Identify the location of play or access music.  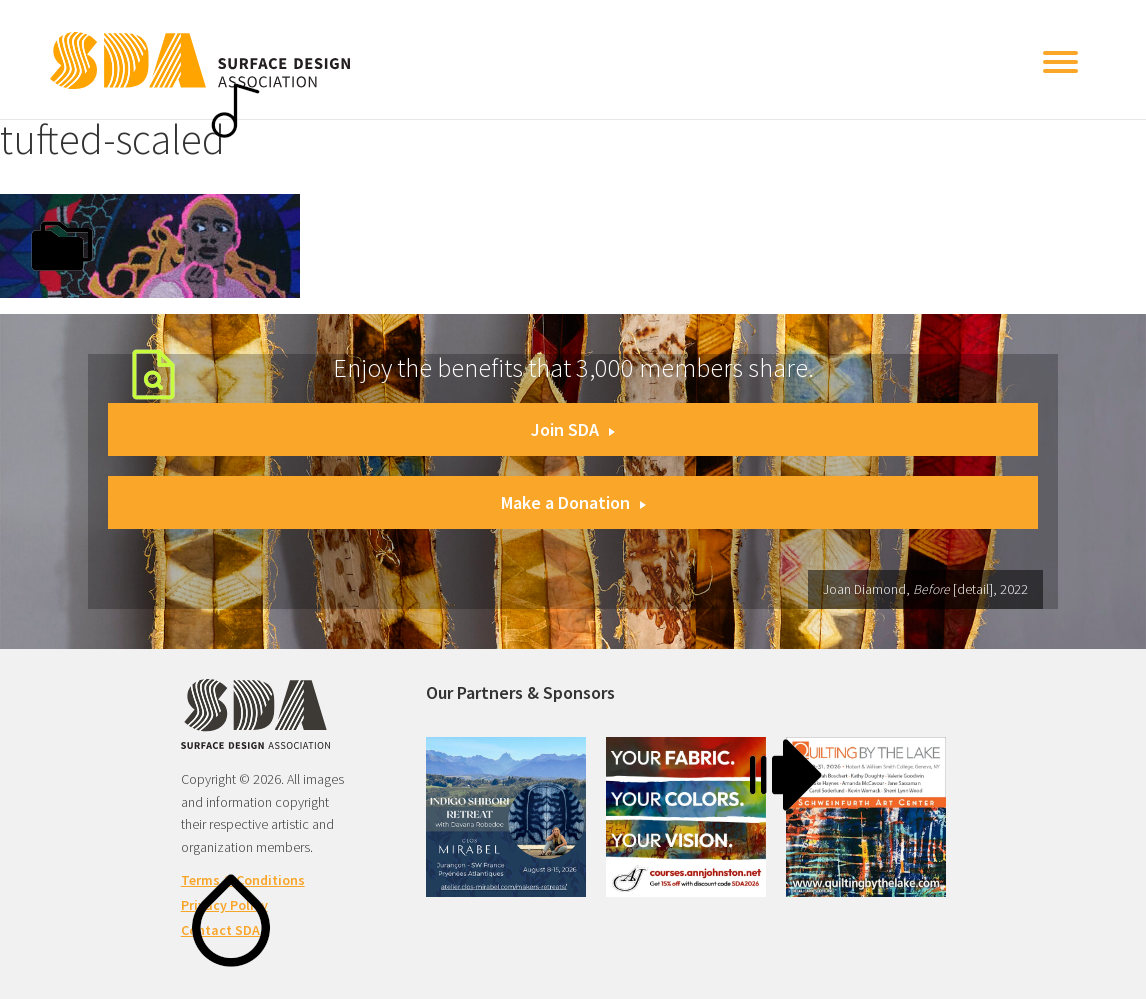
(235, 109).